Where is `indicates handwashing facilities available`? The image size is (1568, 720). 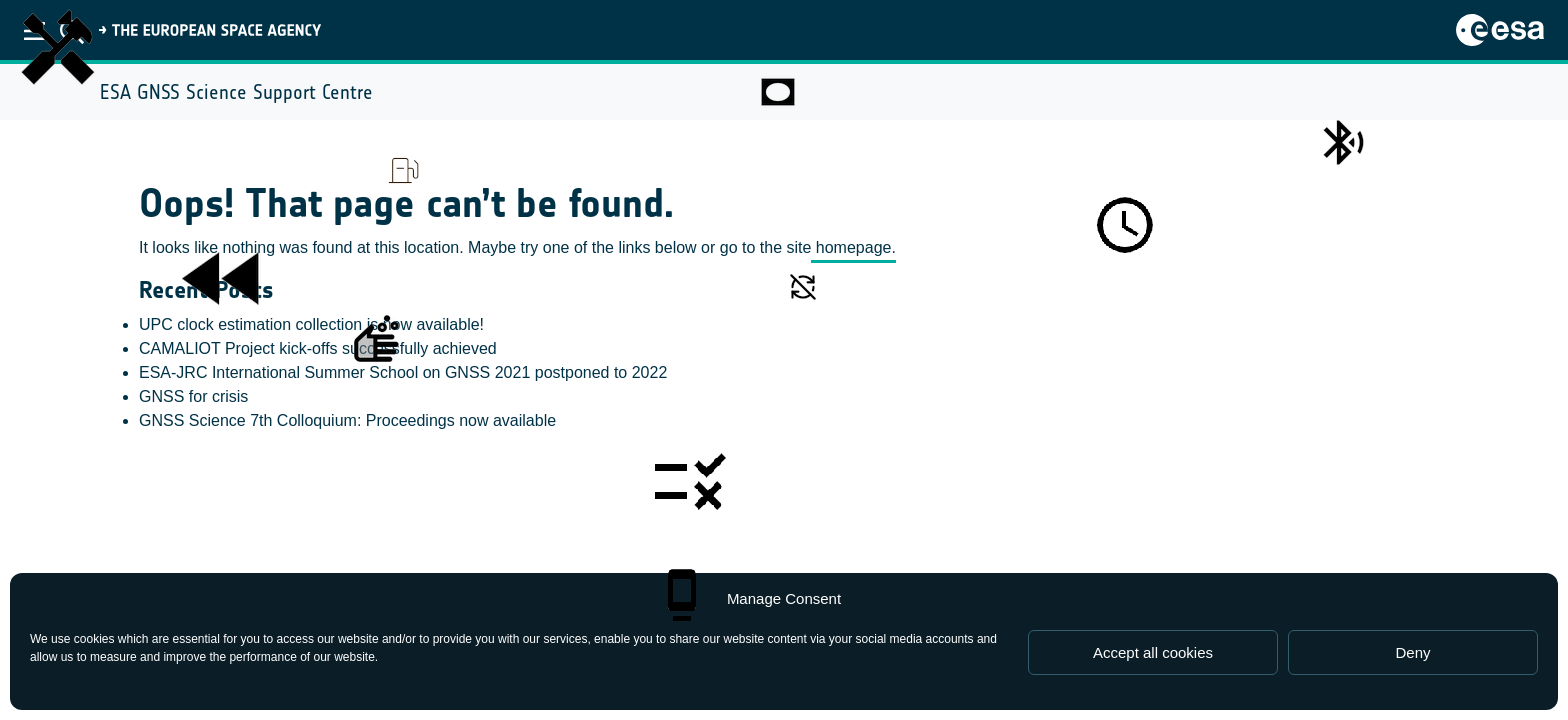 indicates handwashing facilities available is located at coordinates (377, 338).